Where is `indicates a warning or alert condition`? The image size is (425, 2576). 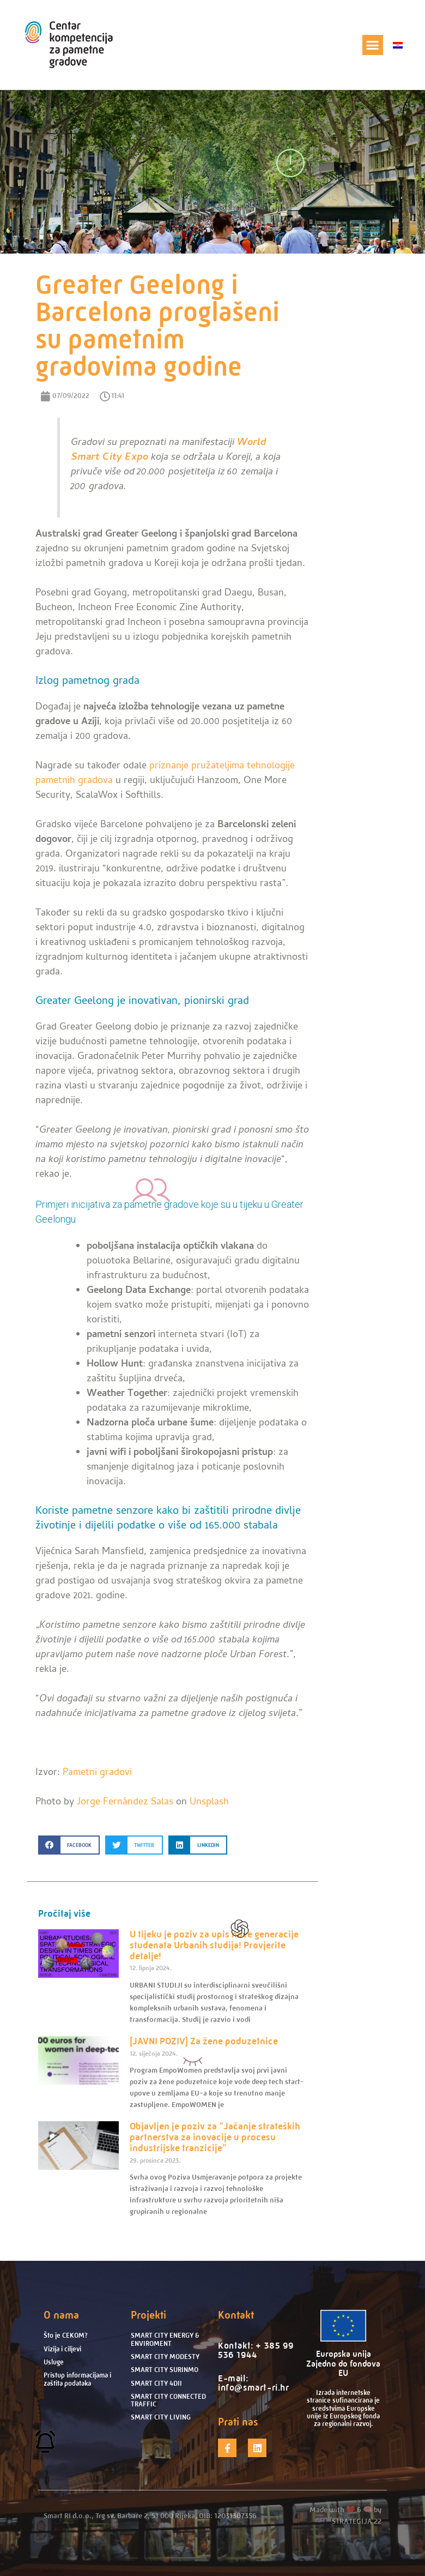 indicates a warning or alert condition is located at coordinates (290, 163).